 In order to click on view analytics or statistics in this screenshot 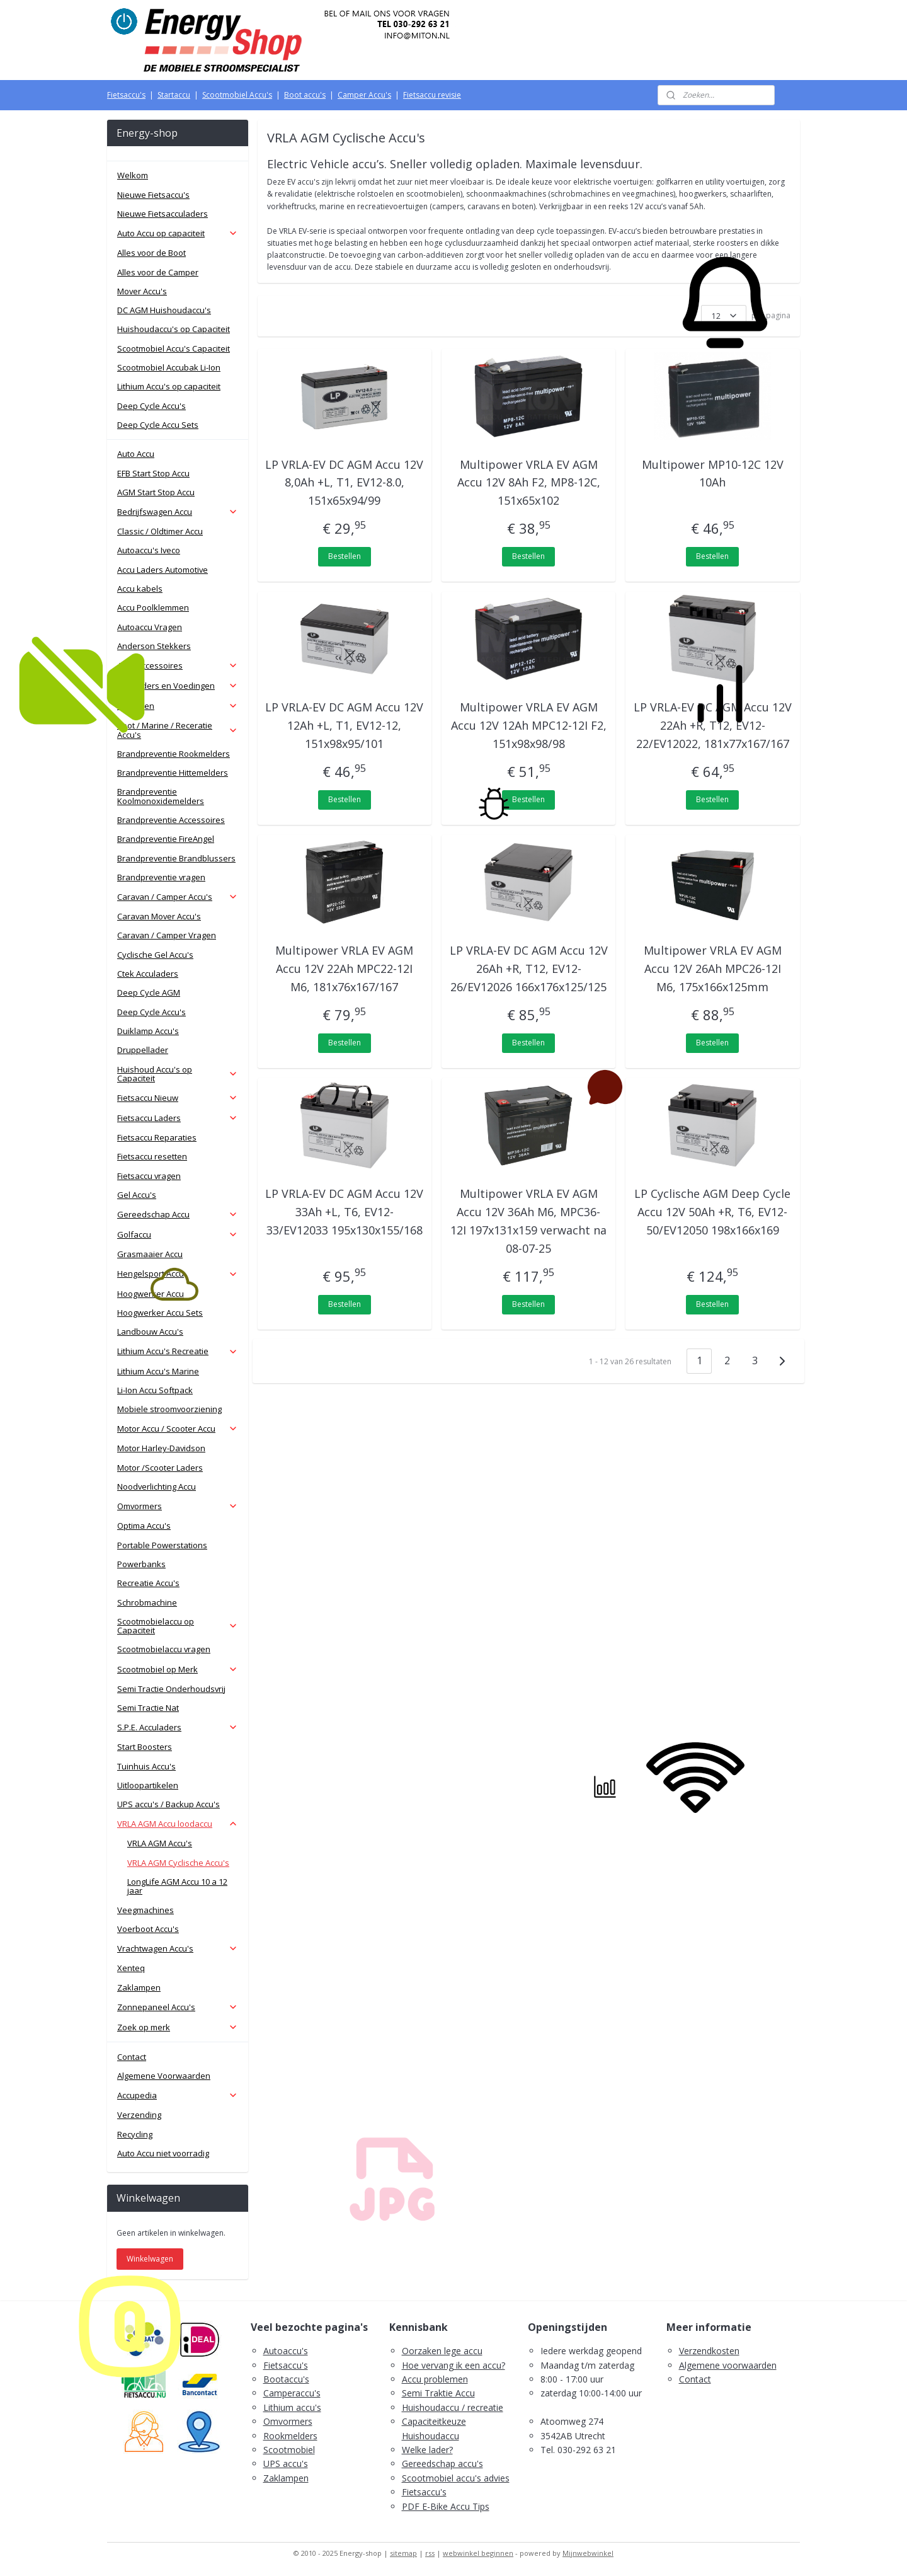, I will do `click(720, 694)`.